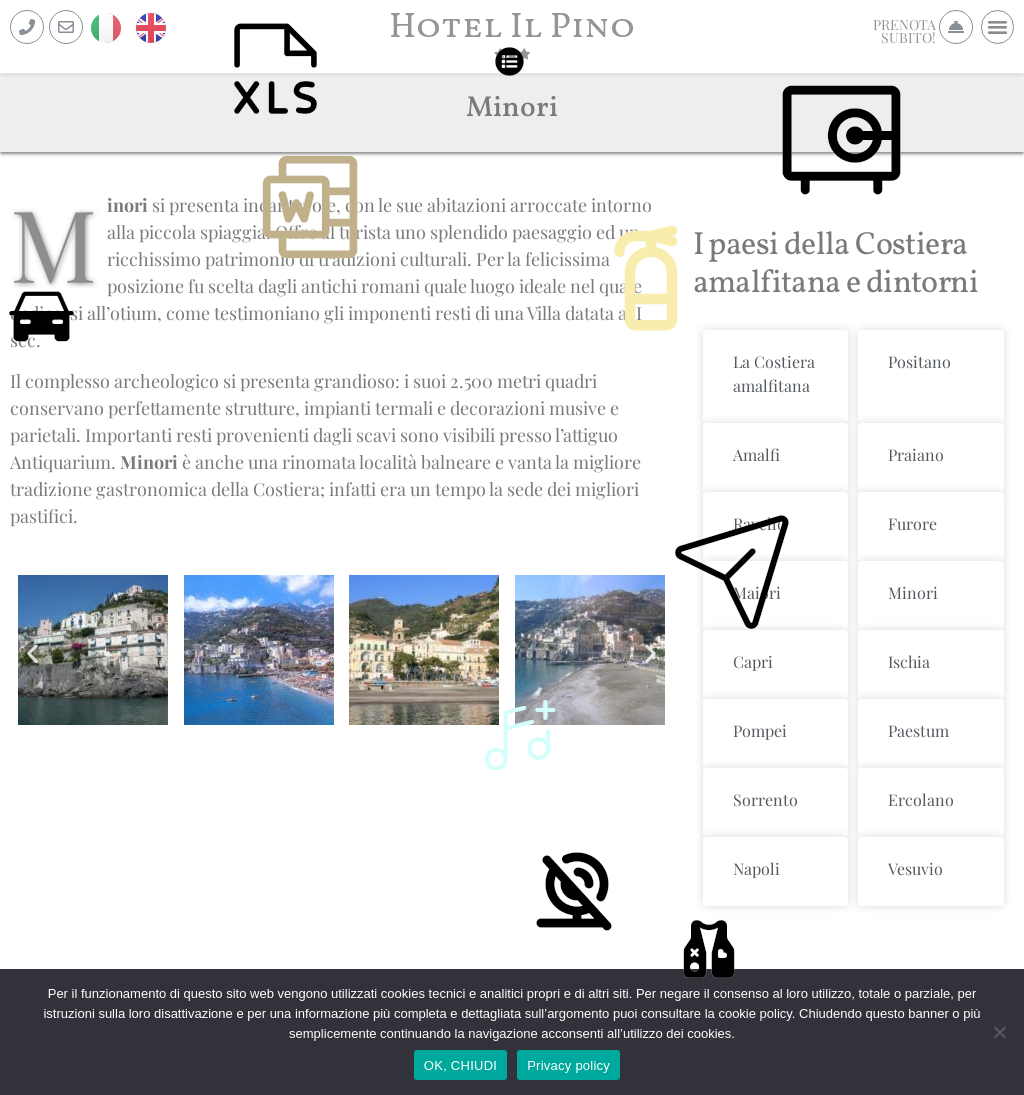 This screenshot has width=1024, height=1095. I want to click on access secure storage or vault, so click(841, 135).